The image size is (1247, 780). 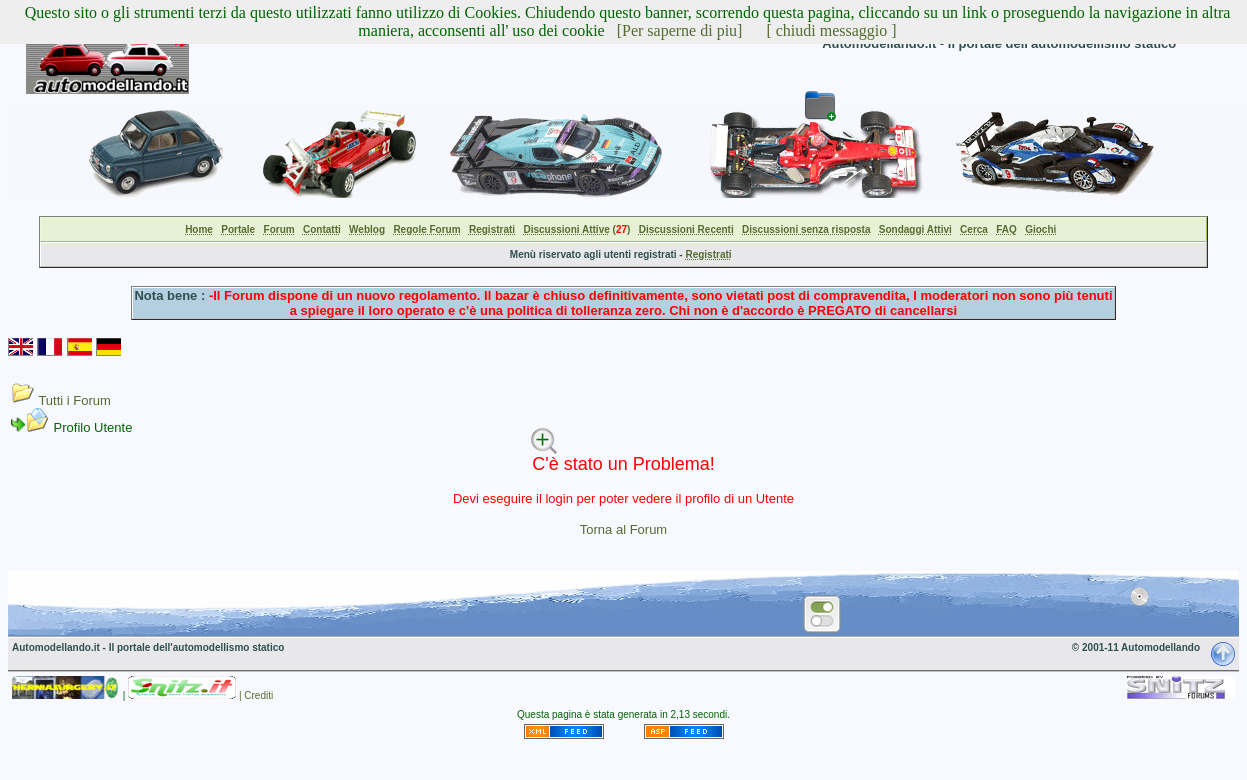 I want to click on create a new folder, so click(x=820, y=105).